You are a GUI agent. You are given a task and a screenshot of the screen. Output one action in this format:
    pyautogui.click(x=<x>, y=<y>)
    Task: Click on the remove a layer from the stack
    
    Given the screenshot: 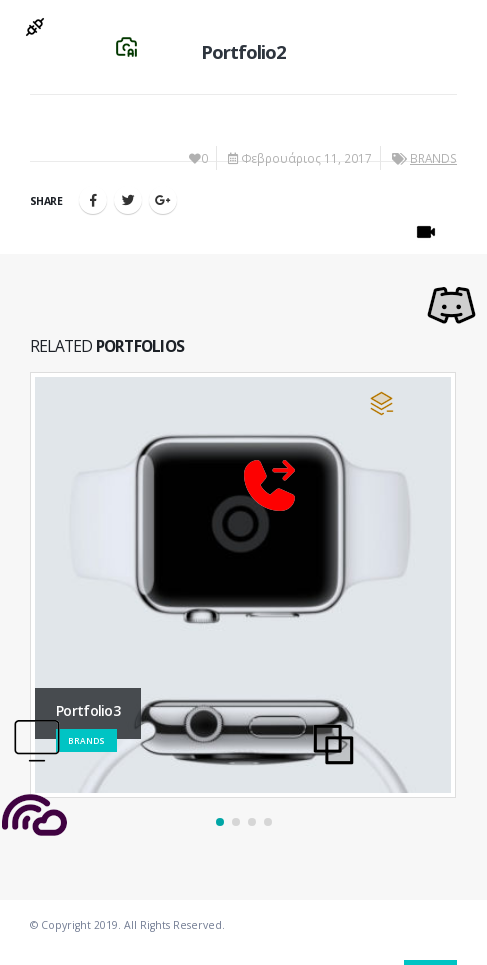 What is the action you would take?
    pyautogui.click(x=381, y=403)
    